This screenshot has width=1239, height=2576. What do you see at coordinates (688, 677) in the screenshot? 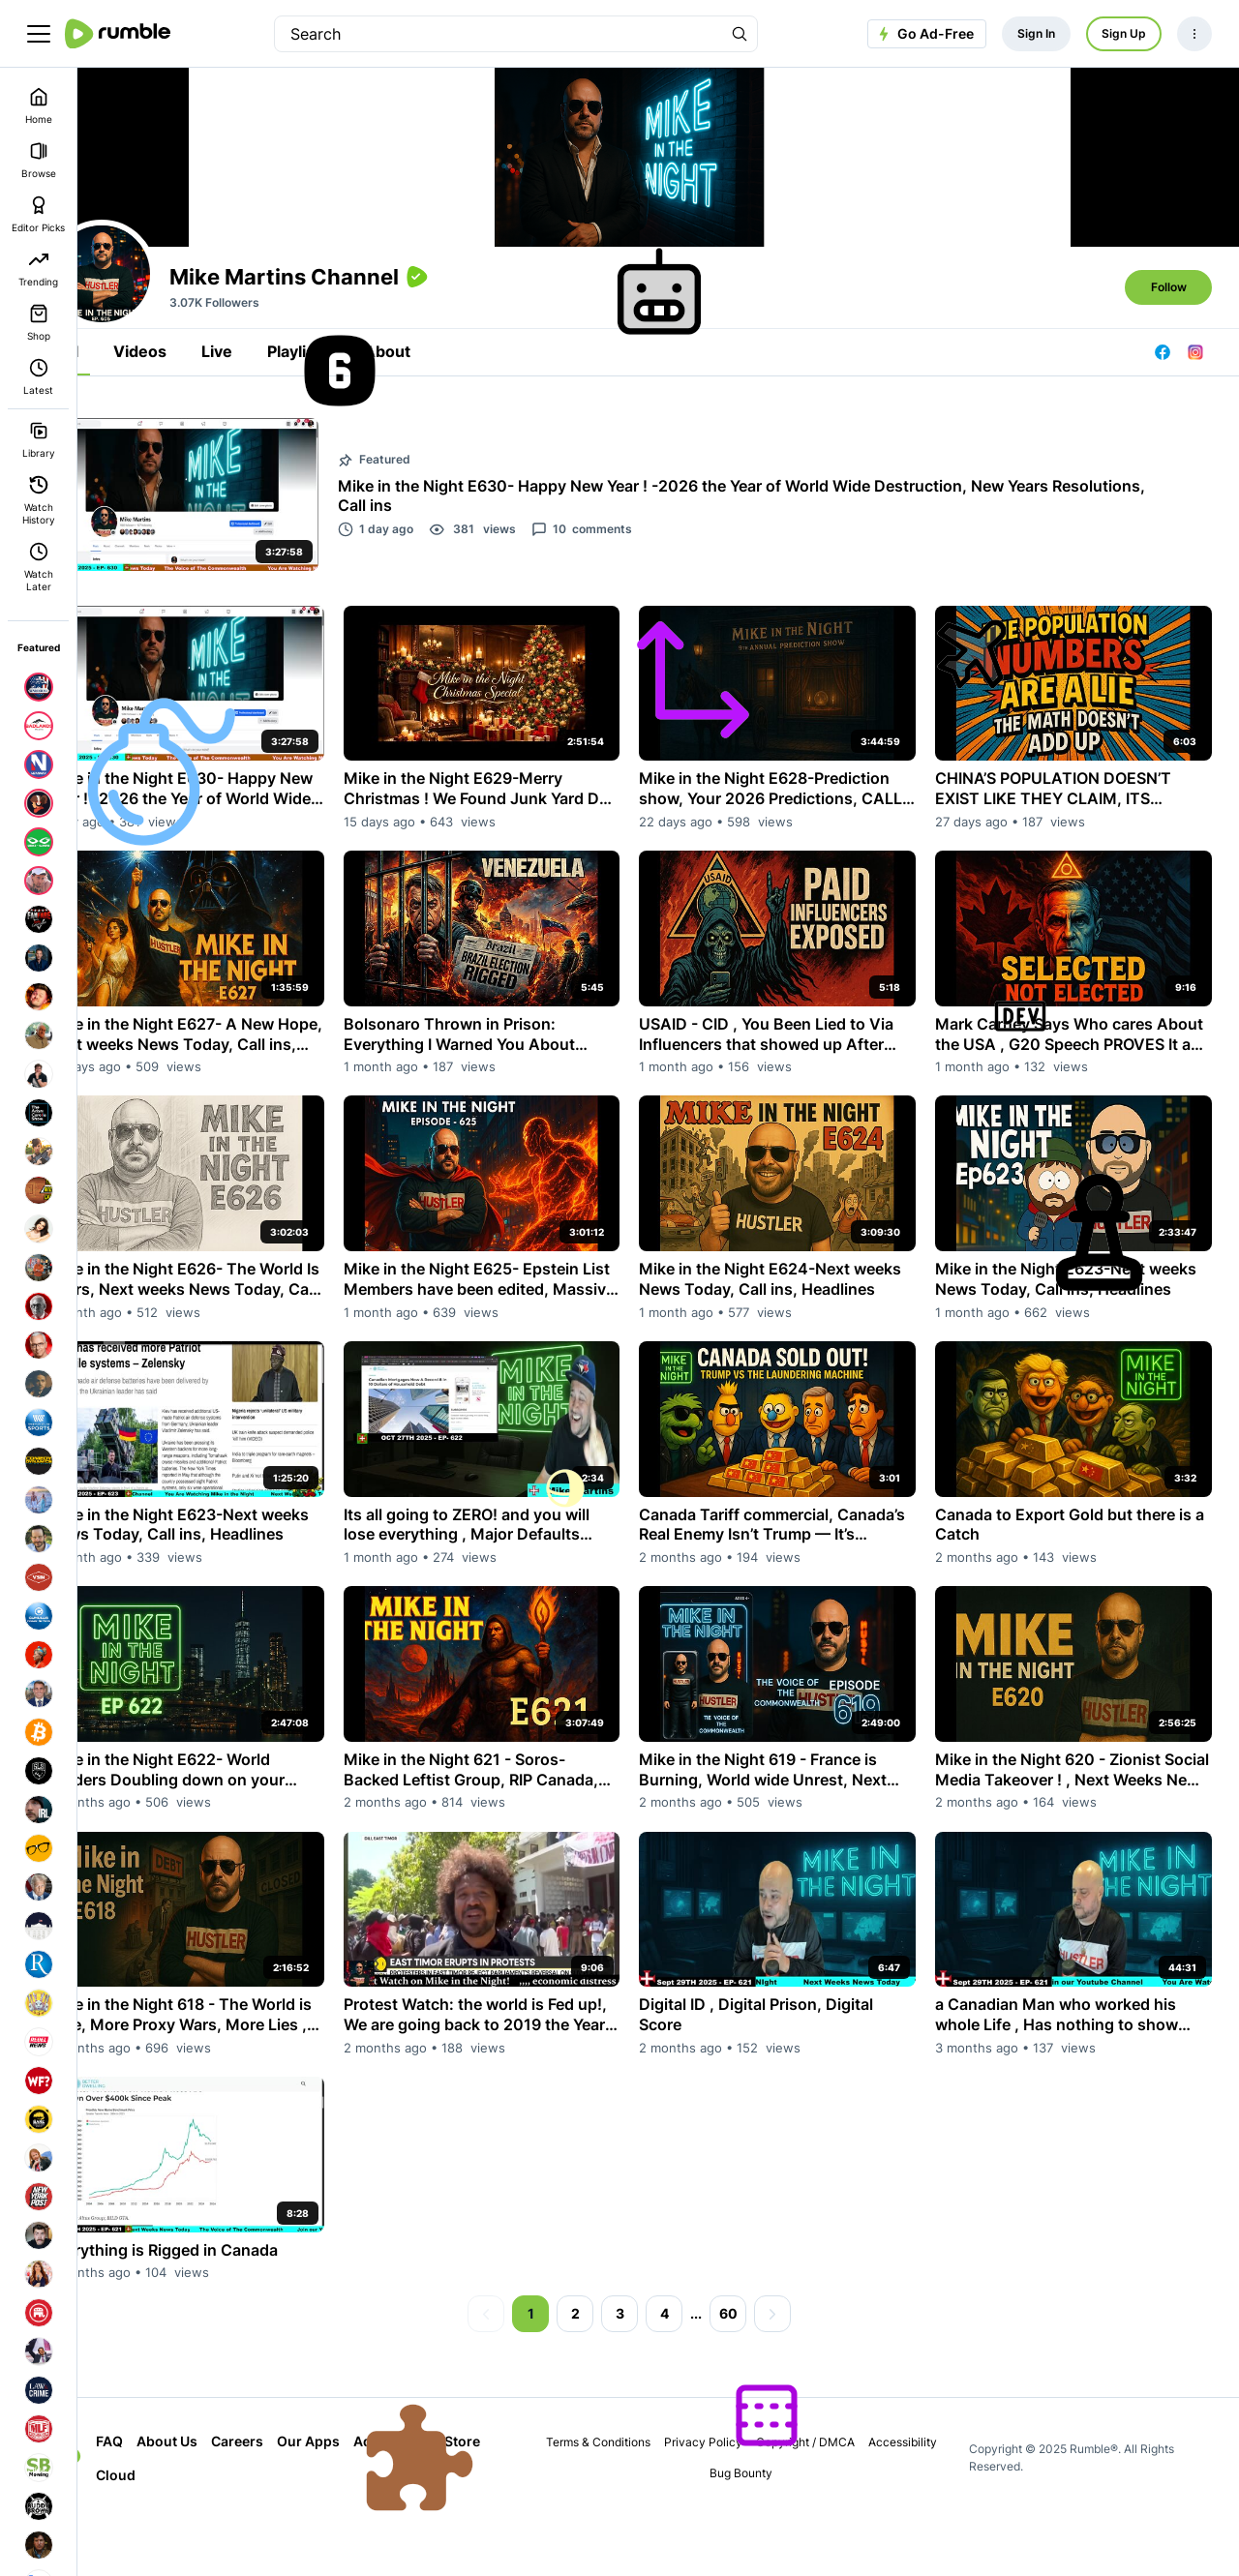
I see `adjust vector path or anchor points` at bounding box center [688, 677].